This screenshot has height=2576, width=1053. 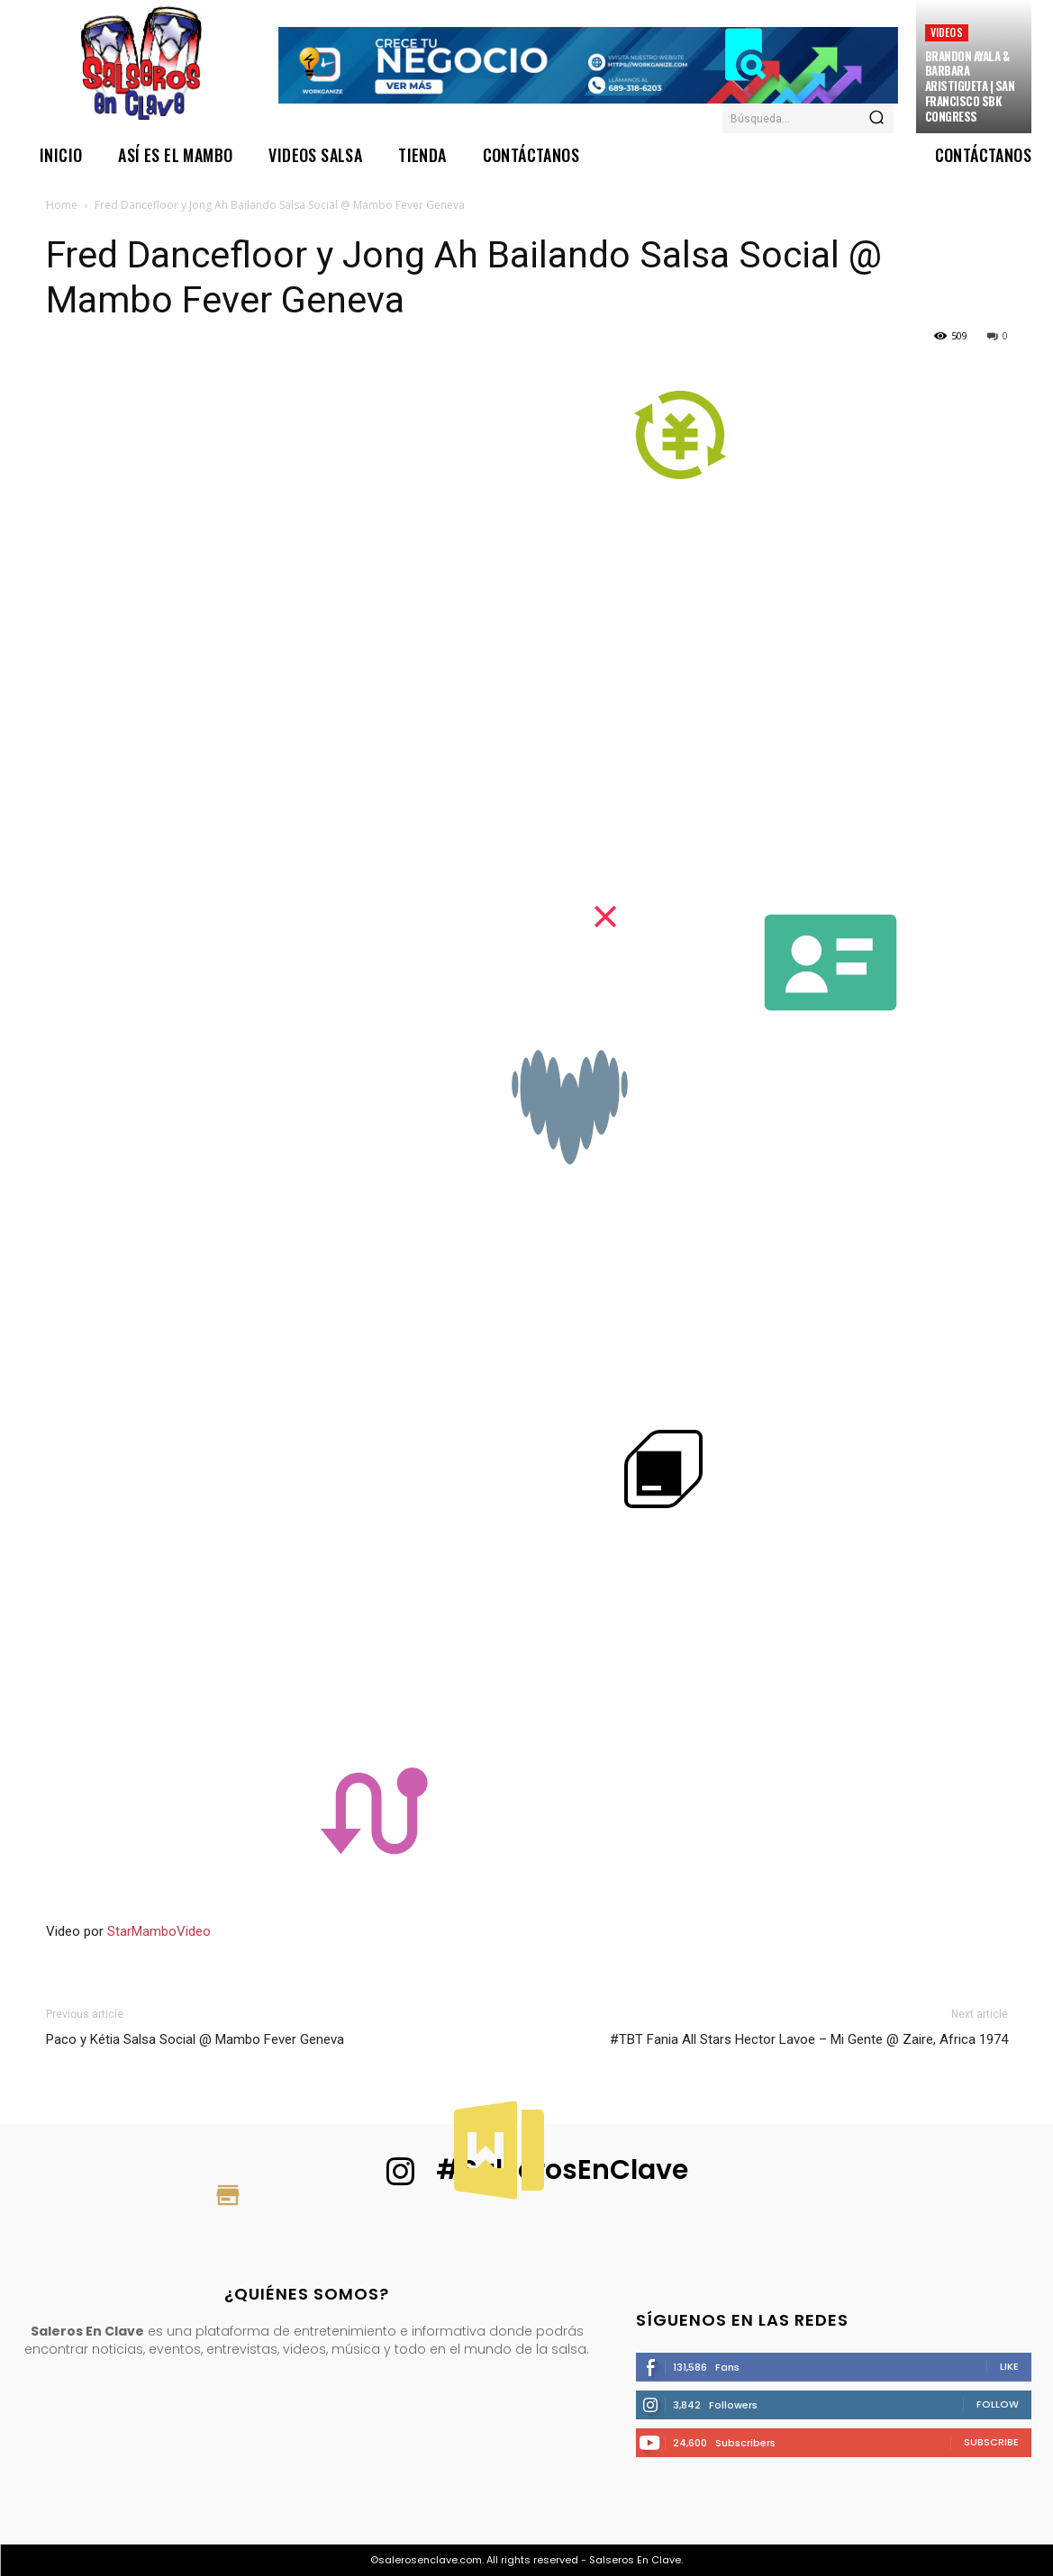 I want to click on open deezer music streaming app, so click(x=569, y=1106).